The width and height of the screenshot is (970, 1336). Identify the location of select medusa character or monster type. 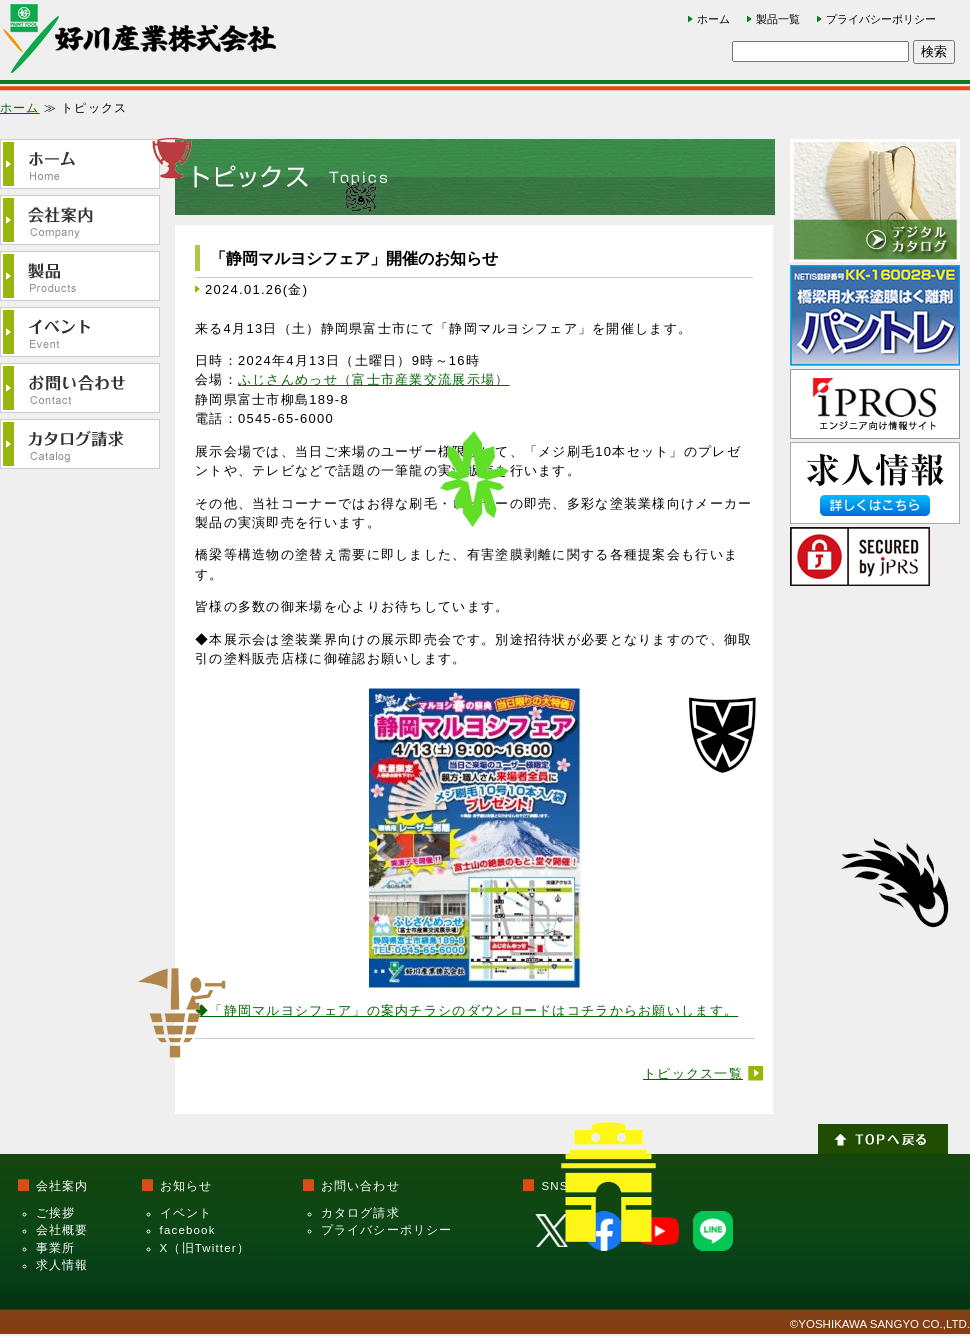
(361, 197).